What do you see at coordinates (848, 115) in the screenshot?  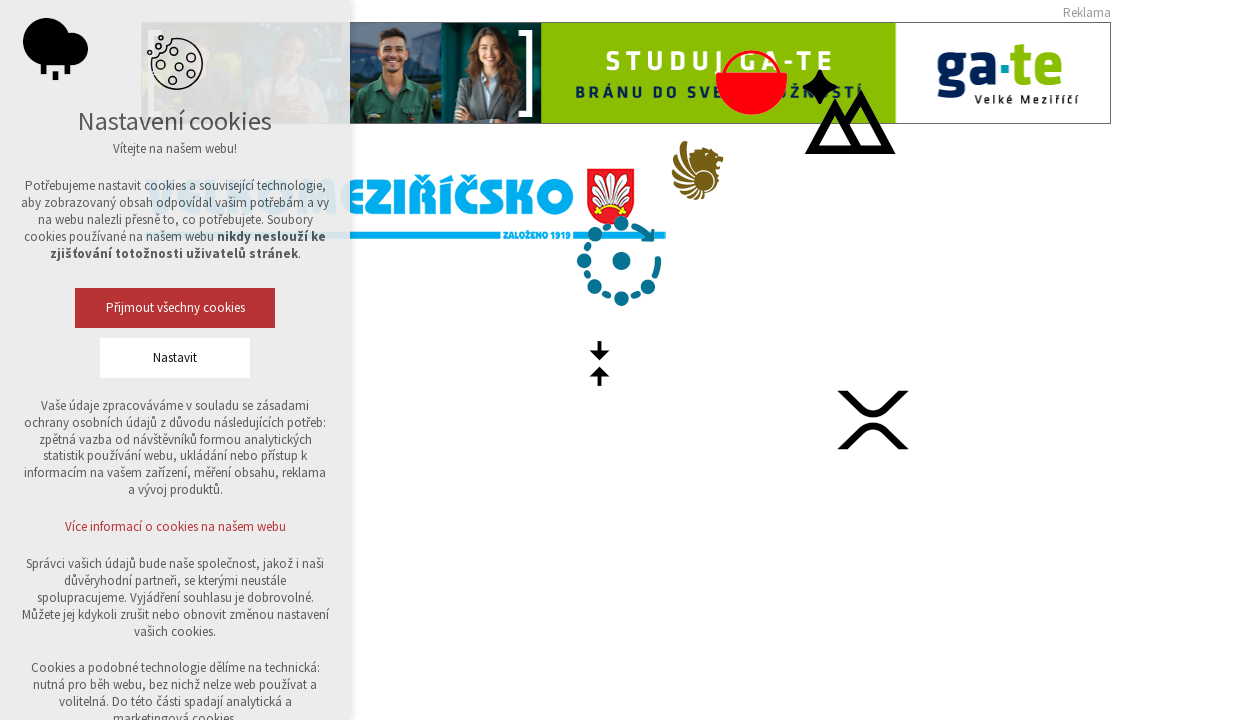 I see `generate AI-enhanced landscape images` at bounding box center [848, 115].